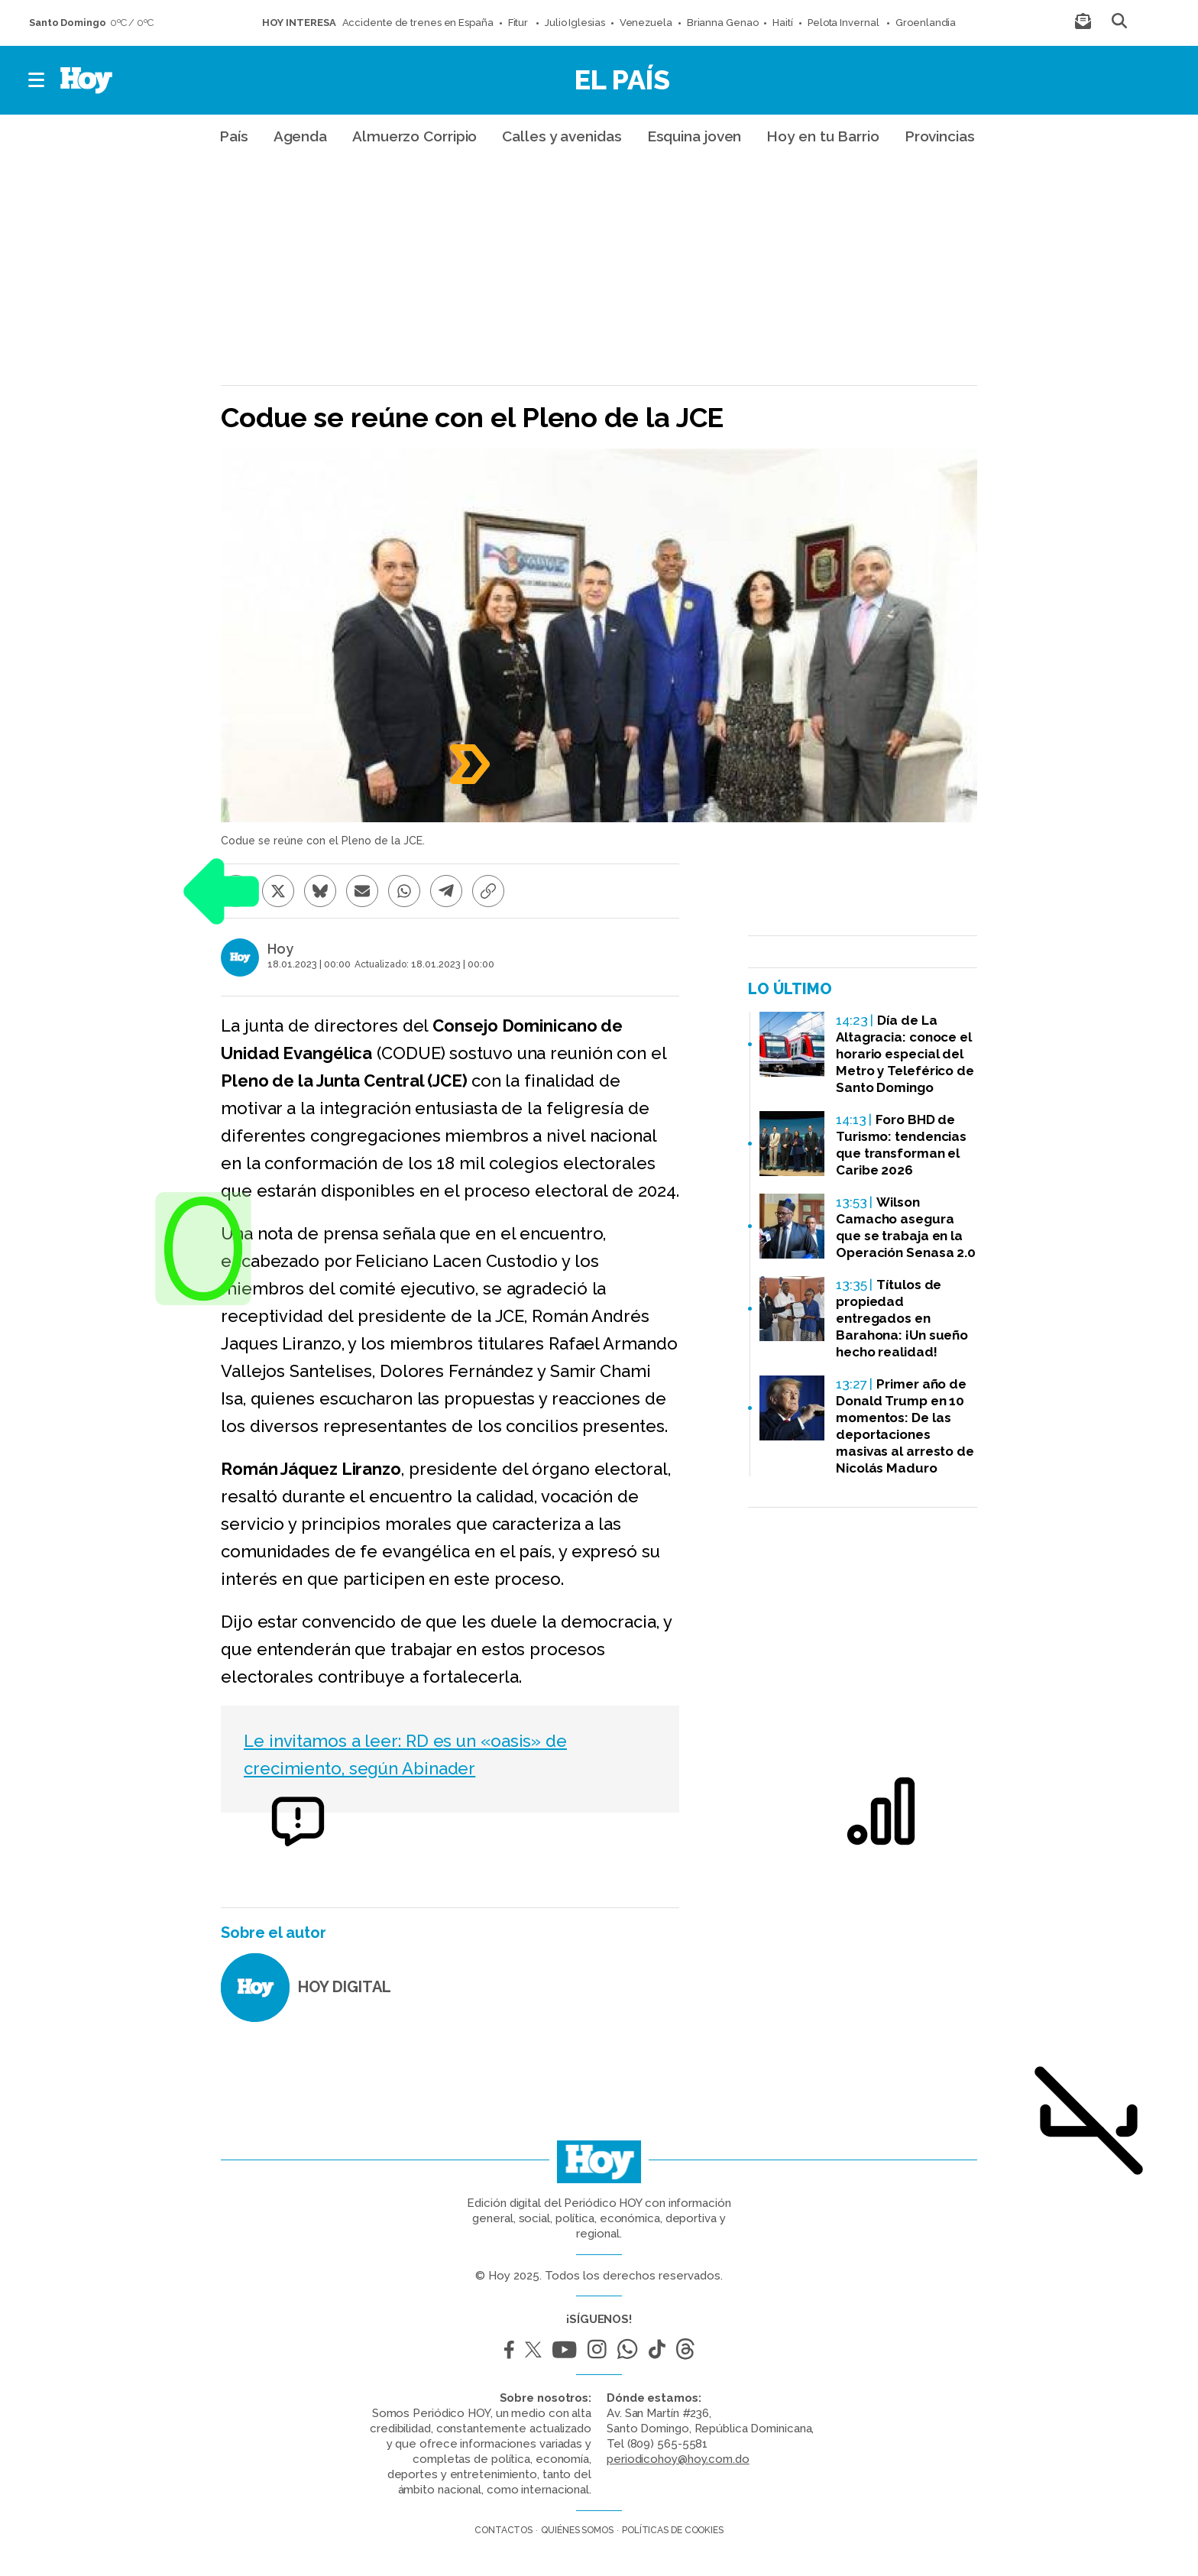 This screenshot has height=2576, width=1198. Describe the element at coordinates (881, 1811) in the screenshot. I see `open Google Analytics dashboard` at that location.